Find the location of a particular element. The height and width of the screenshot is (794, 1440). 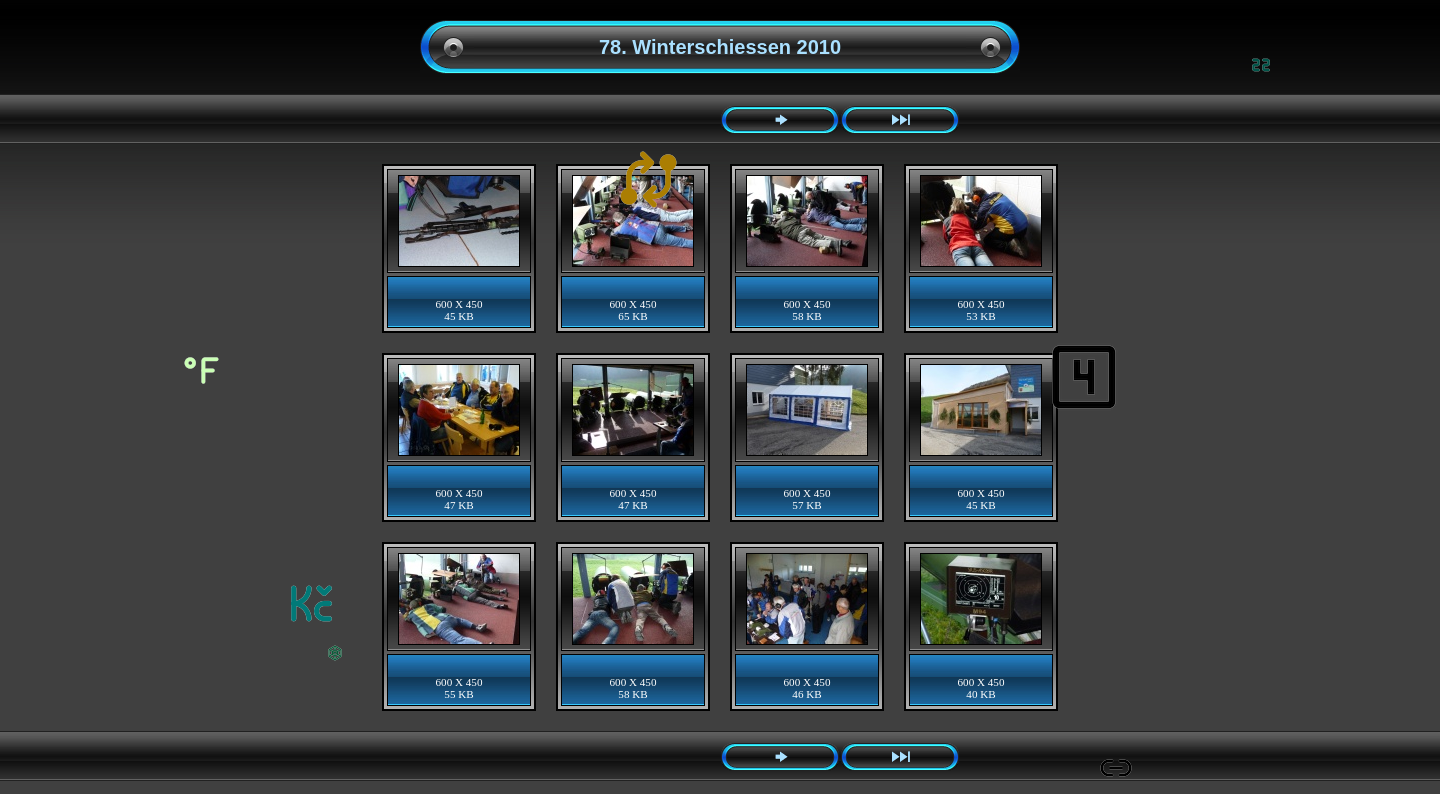

open NetBeans IDE is located at coordinates (335, 653).